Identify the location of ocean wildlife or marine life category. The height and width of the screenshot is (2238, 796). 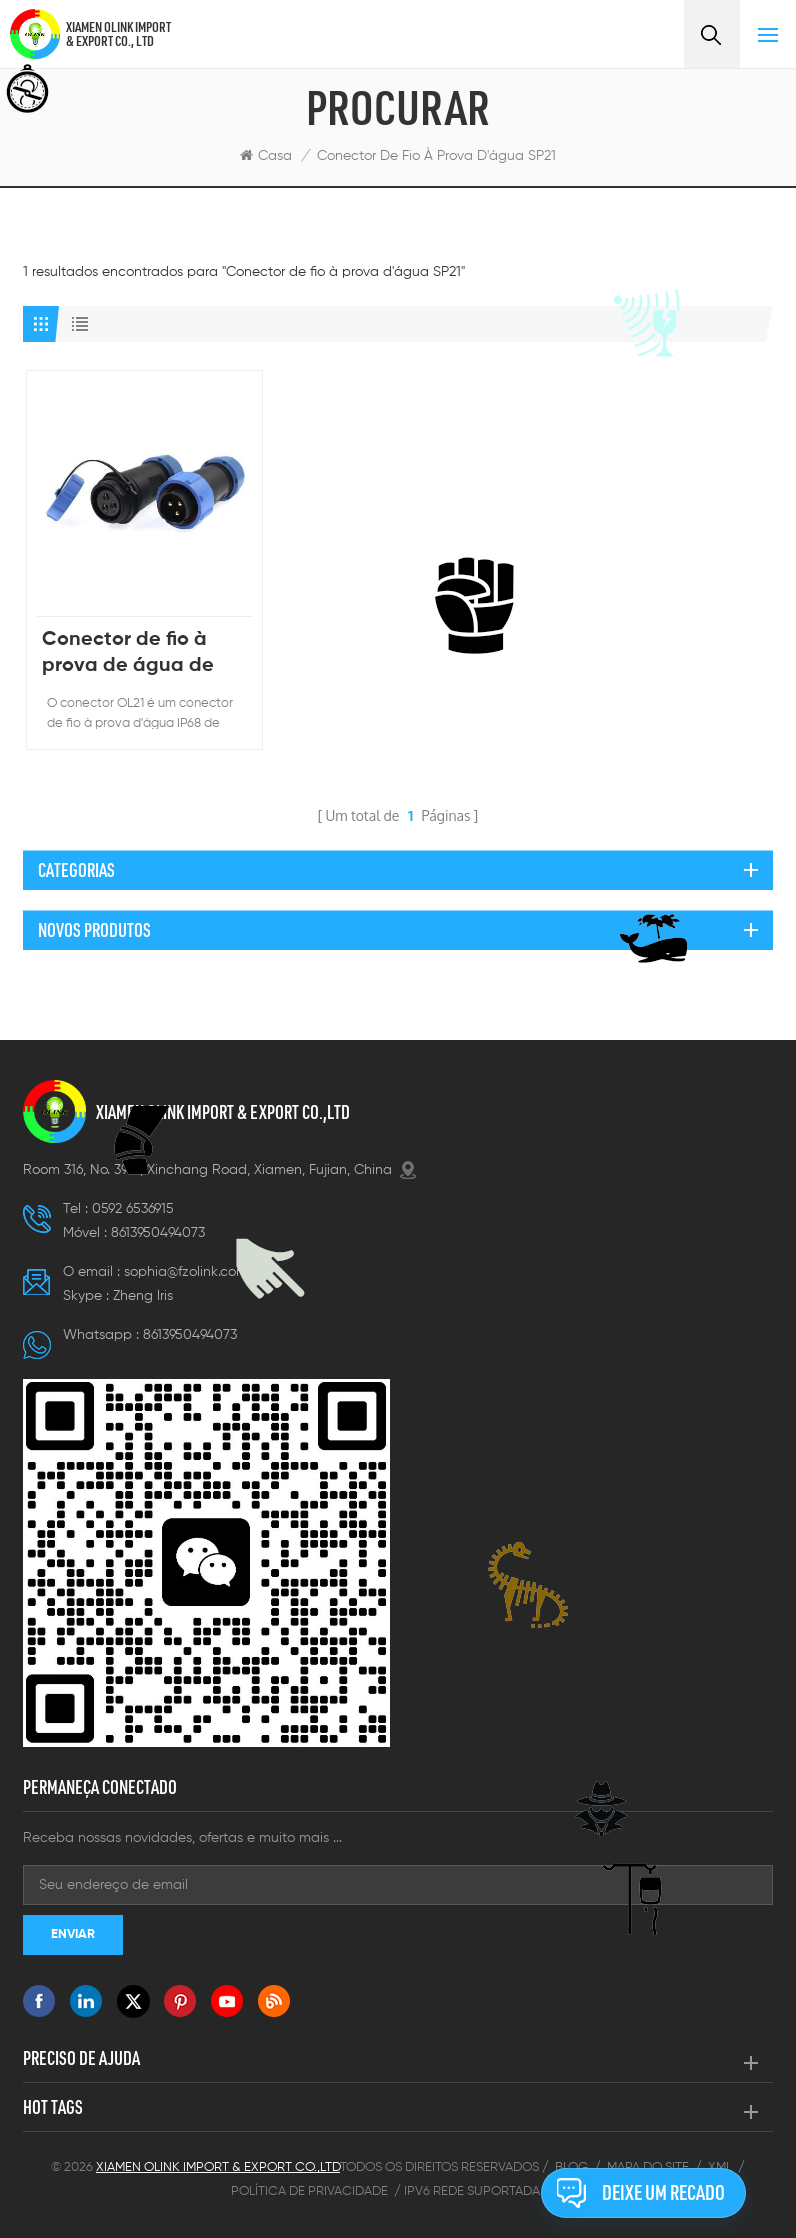
(653, 938).